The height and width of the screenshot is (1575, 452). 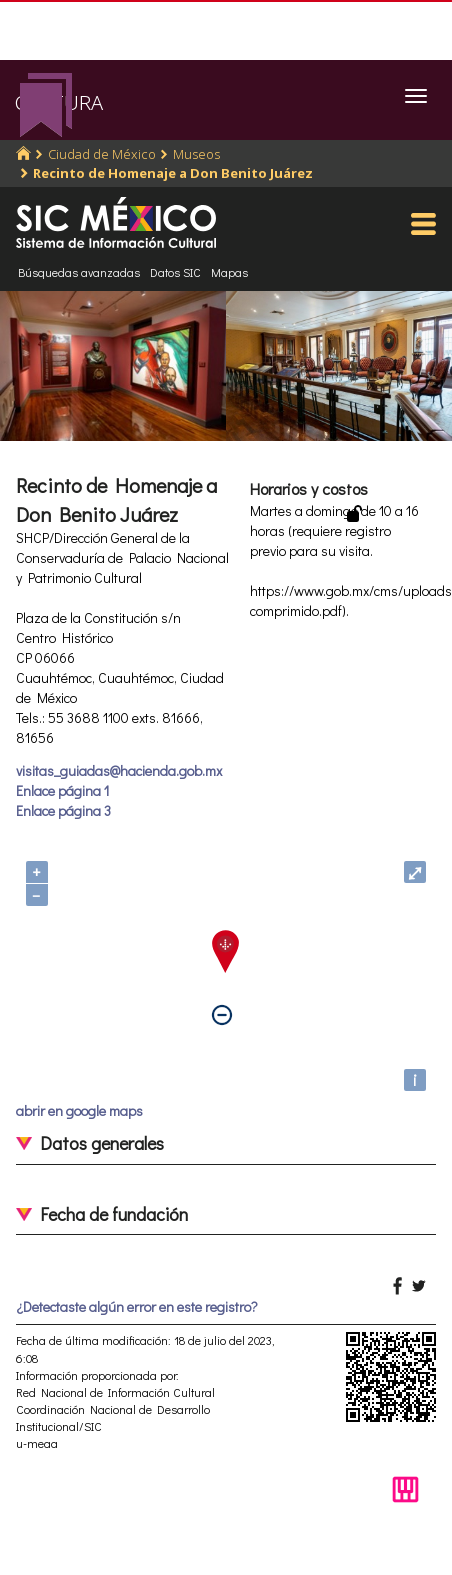 I want to click on open music or piano app, so click(x=405, y=1489).